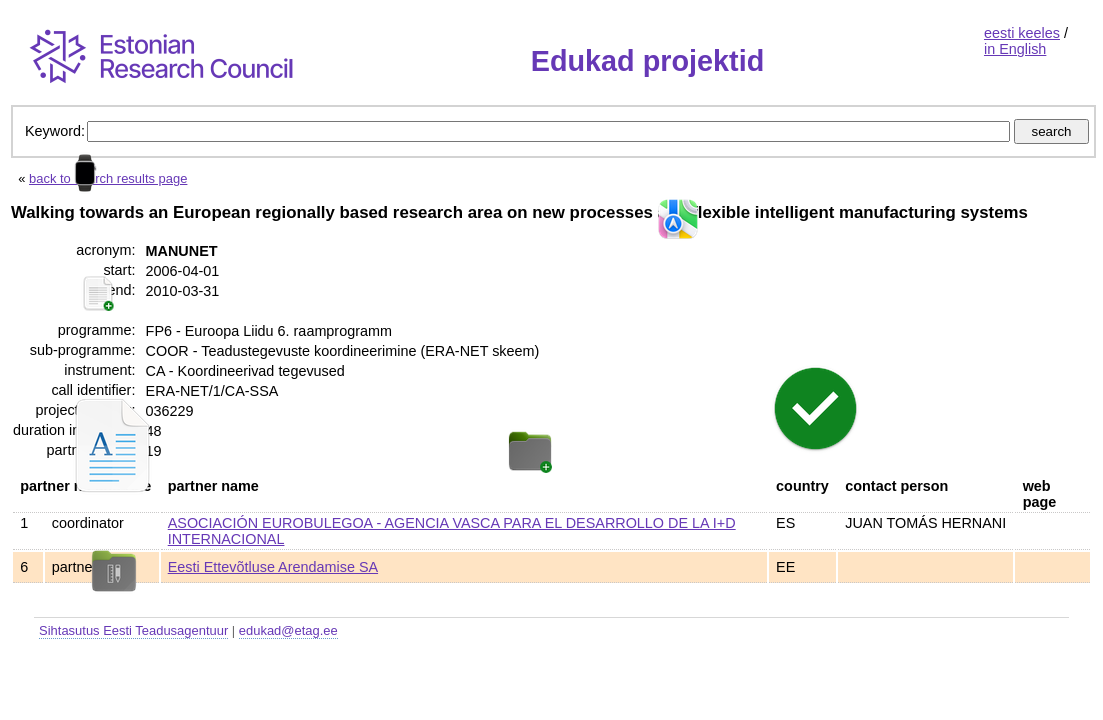  I want to click on confirm or accept an action, so click(815, 408).